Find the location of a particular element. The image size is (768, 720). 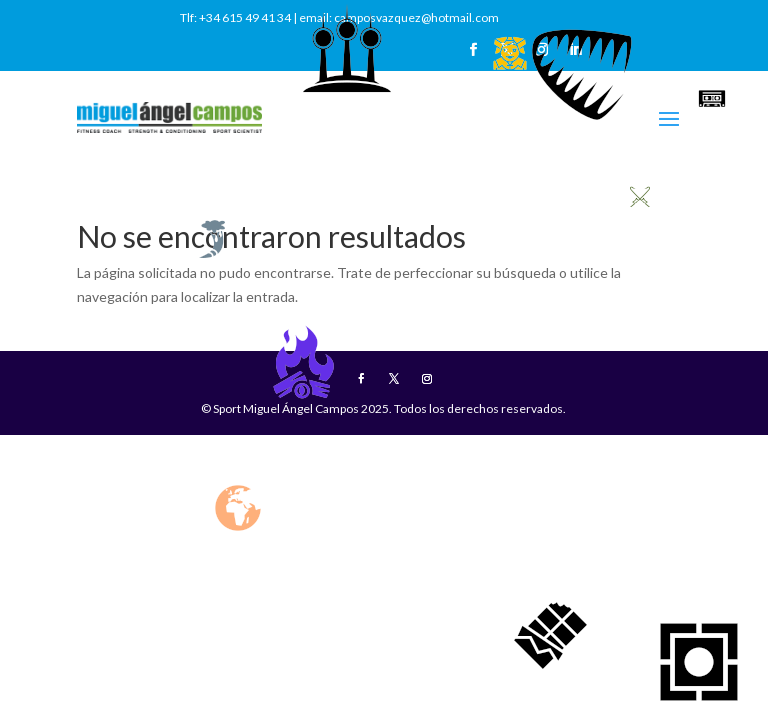

chocolate bar item or consumable in a game is located at coordinates (550, 632).